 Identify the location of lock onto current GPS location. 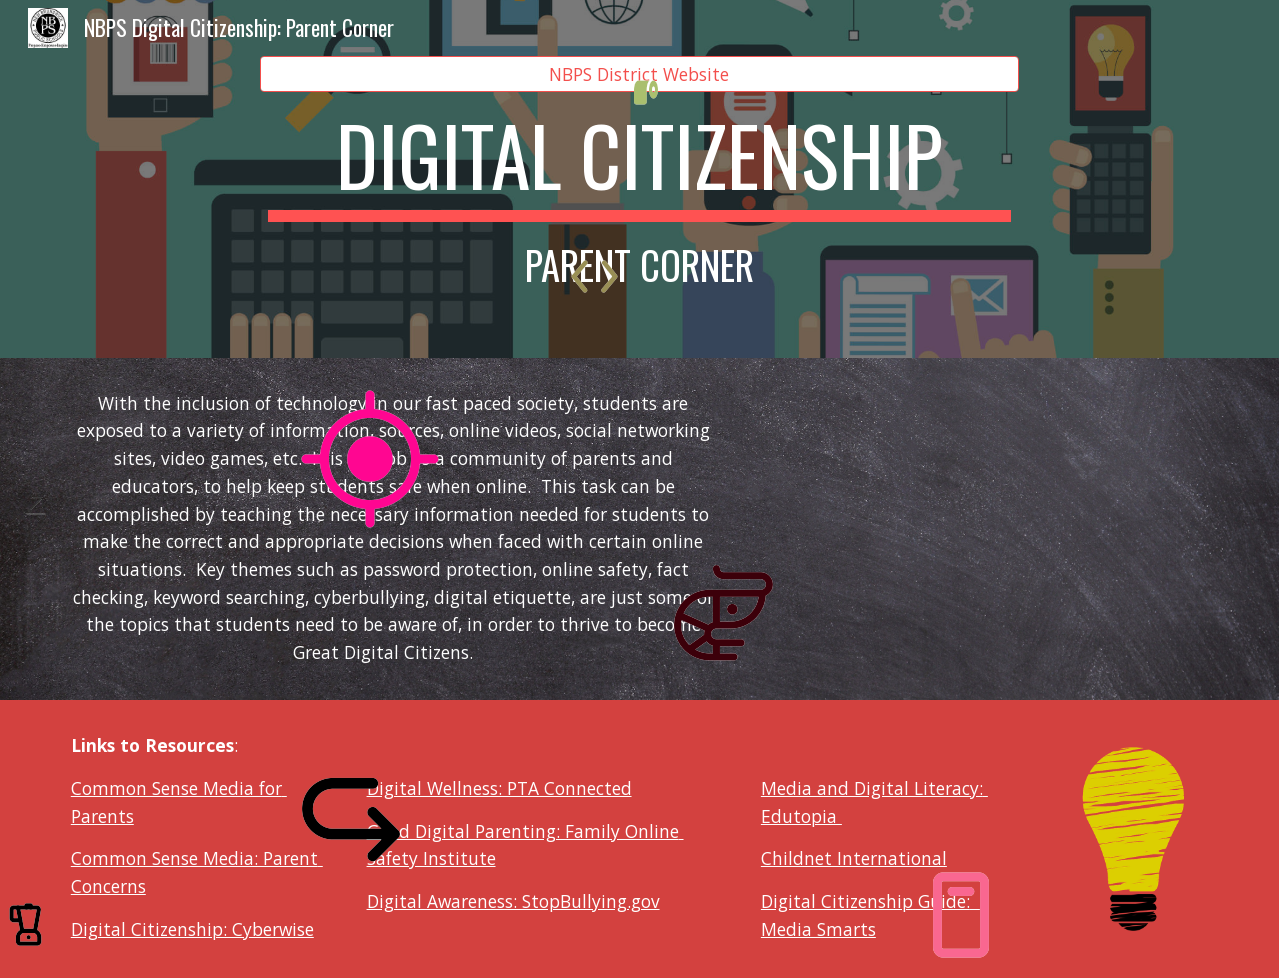
(370, 459).